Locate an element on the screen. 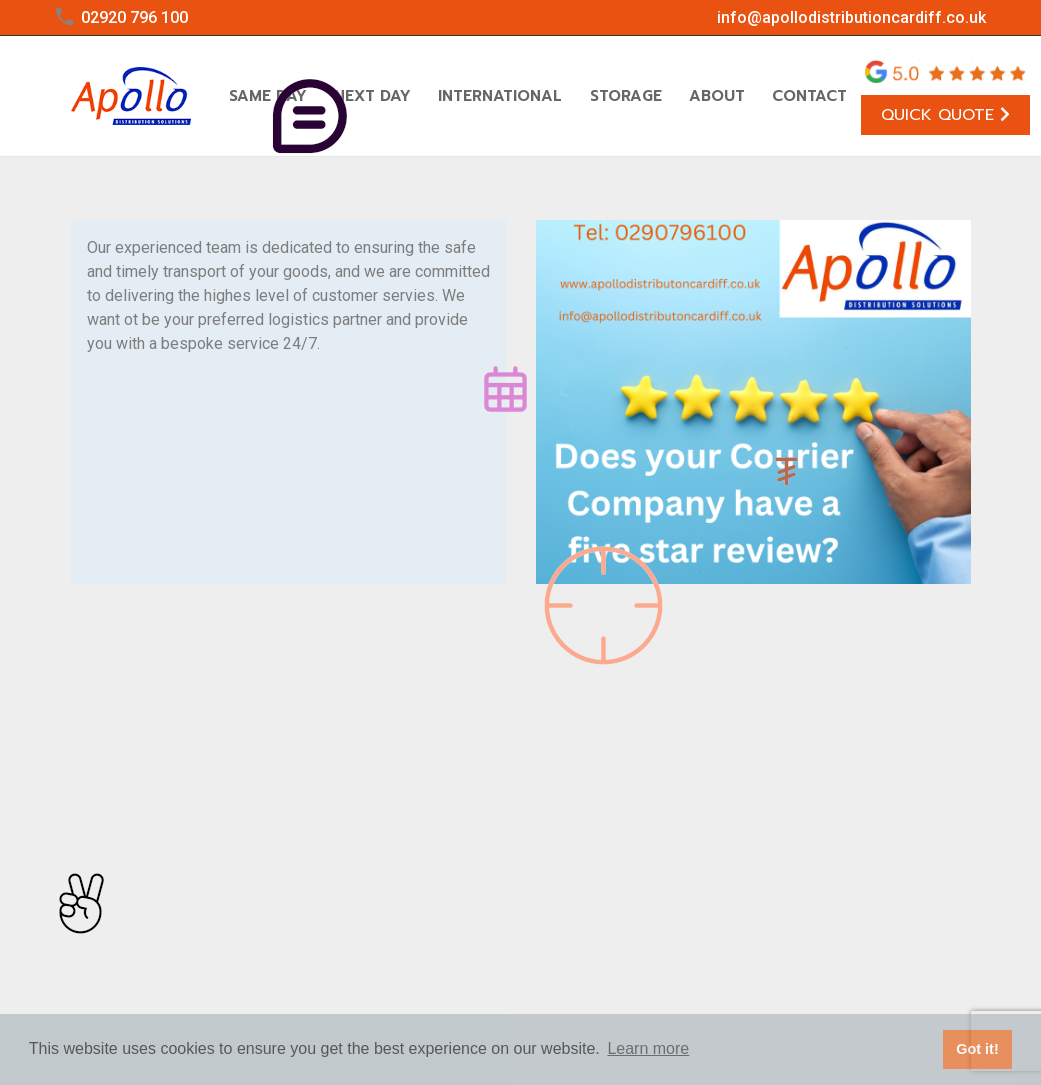 This screenshot has height=1085, width=1041. open chat or messaging is located at coordinates (308, 117).